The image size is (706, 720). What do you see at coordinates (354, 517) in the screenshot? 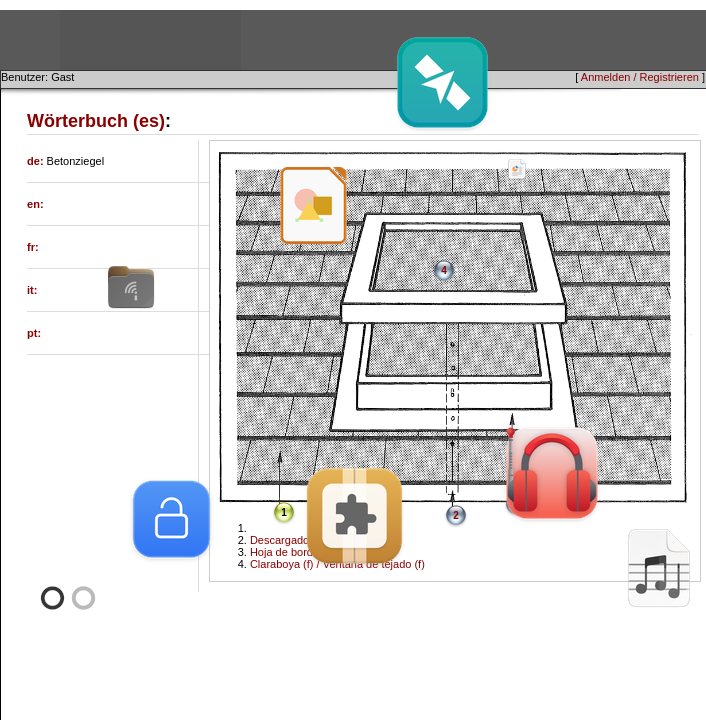
I see `system add-on or plugin file` at bounding box center [354, 517].